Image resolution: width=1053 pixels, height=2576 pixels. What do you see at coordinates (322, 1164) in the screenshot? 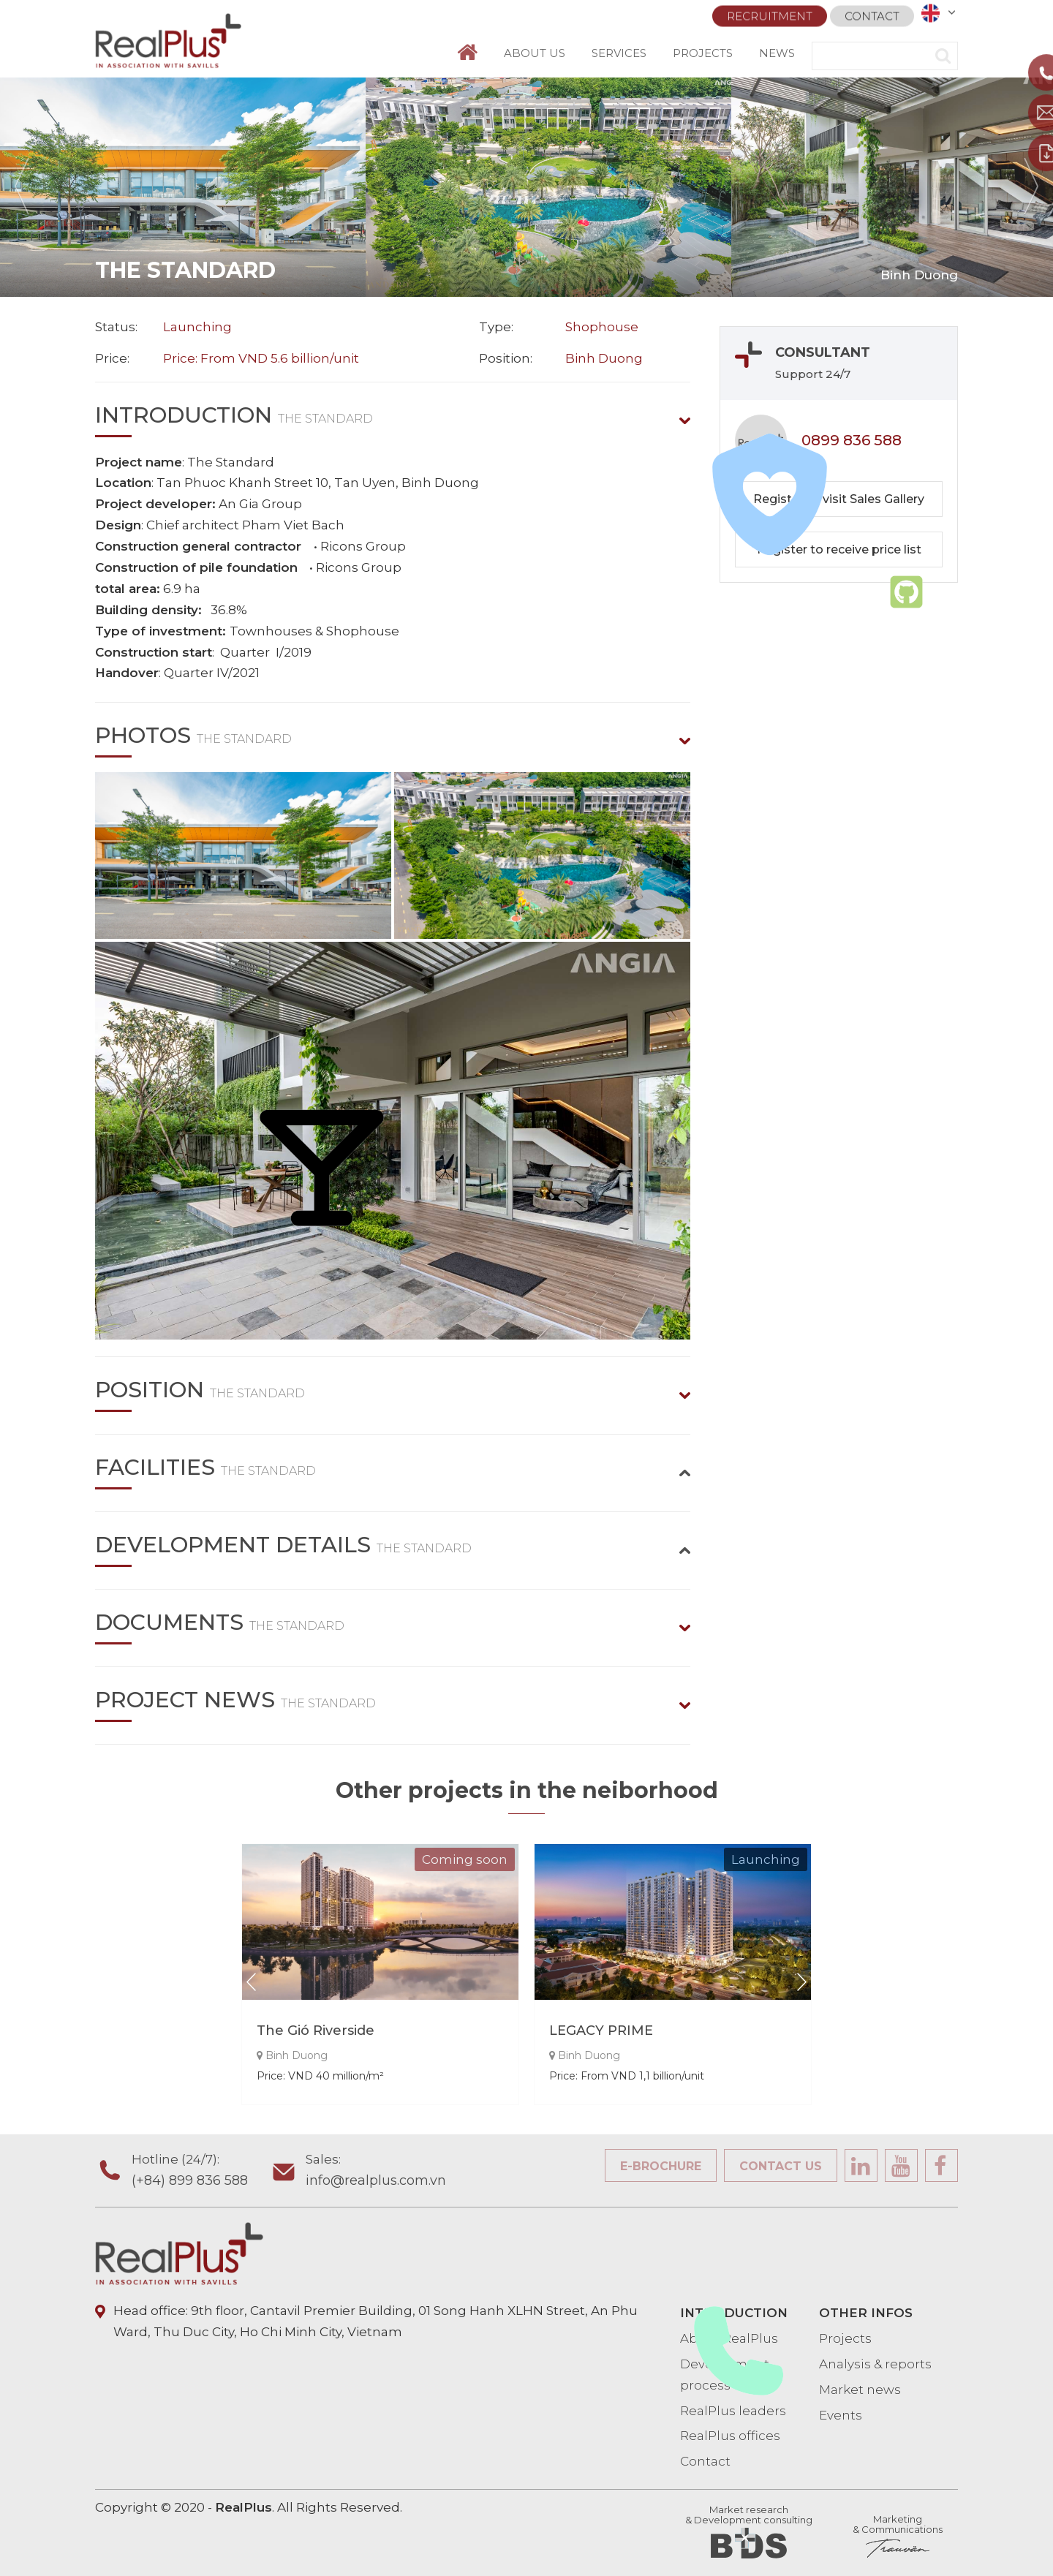
I see `access bar or cocktail menu` at bounding box center [322, 1164].